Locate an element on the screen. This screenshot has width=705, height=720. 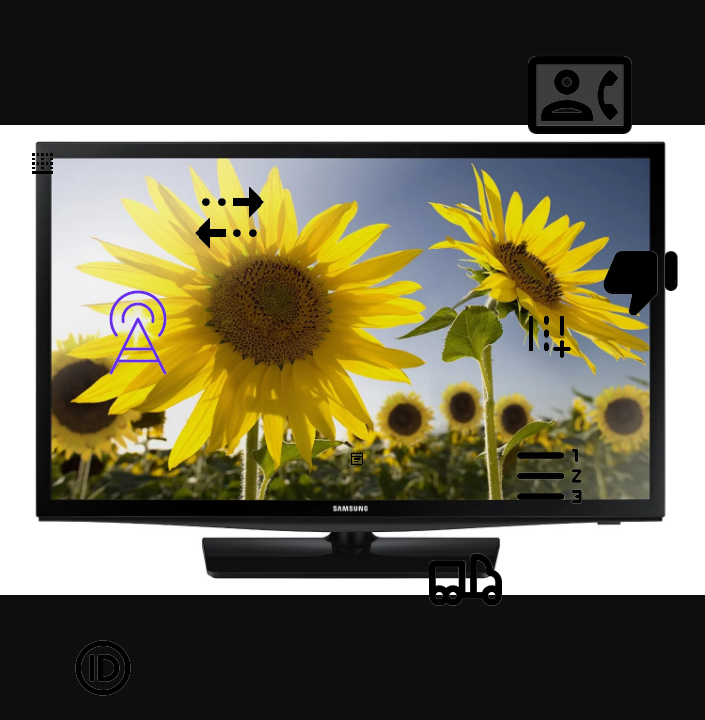
view event details or notes is located at coordinates (357, 459).